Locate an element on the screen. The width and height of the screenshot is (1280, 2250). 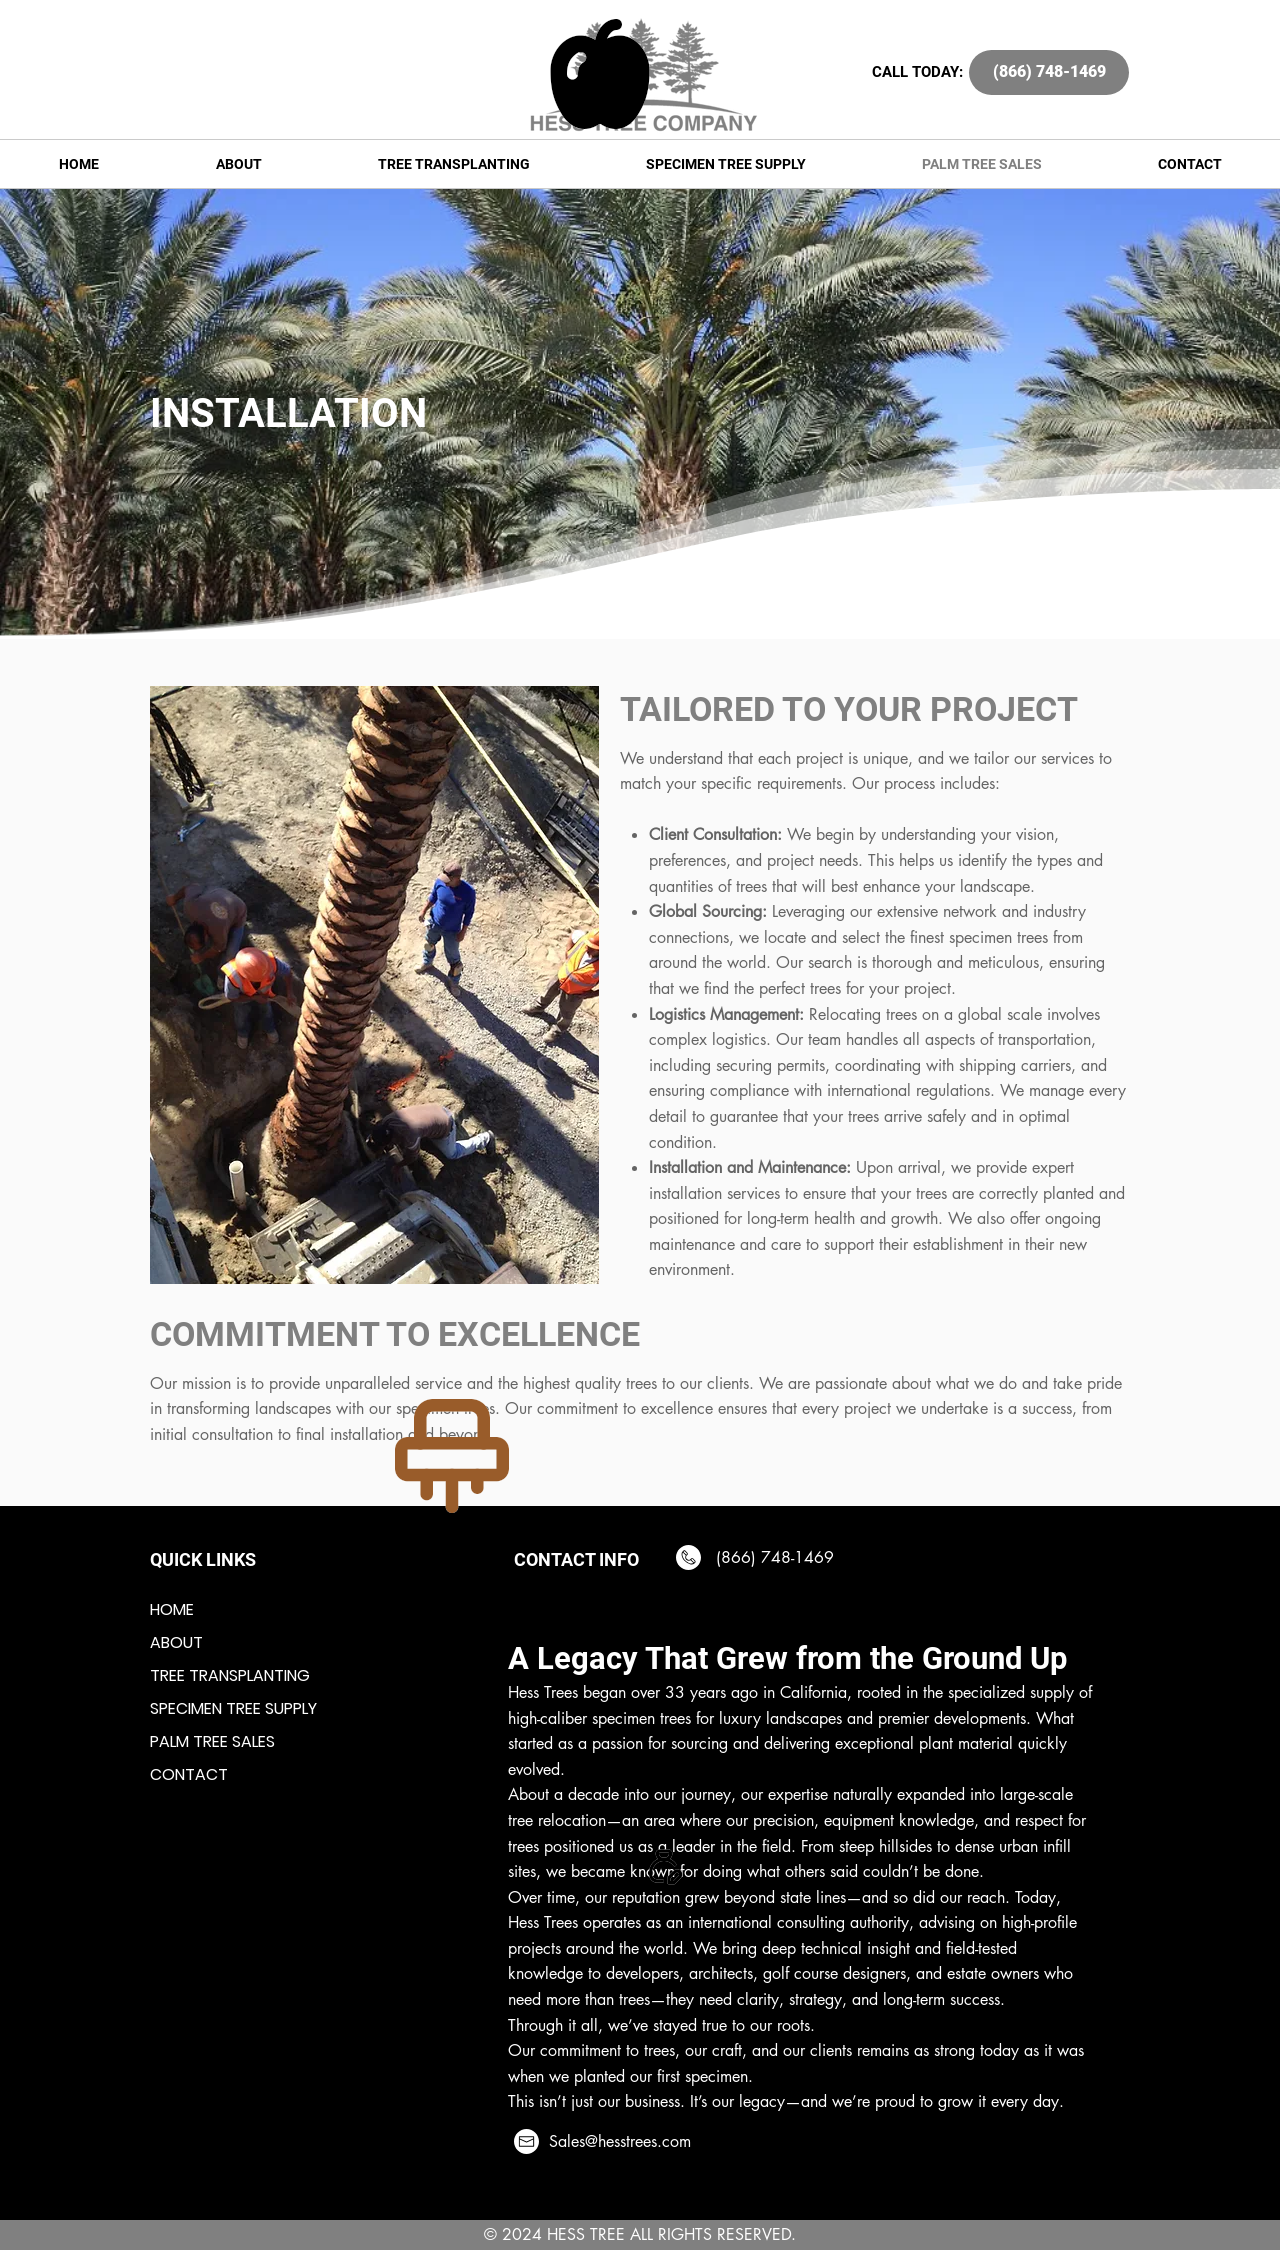
access health or nutrition tracking features is located at coordinates (600, 74).